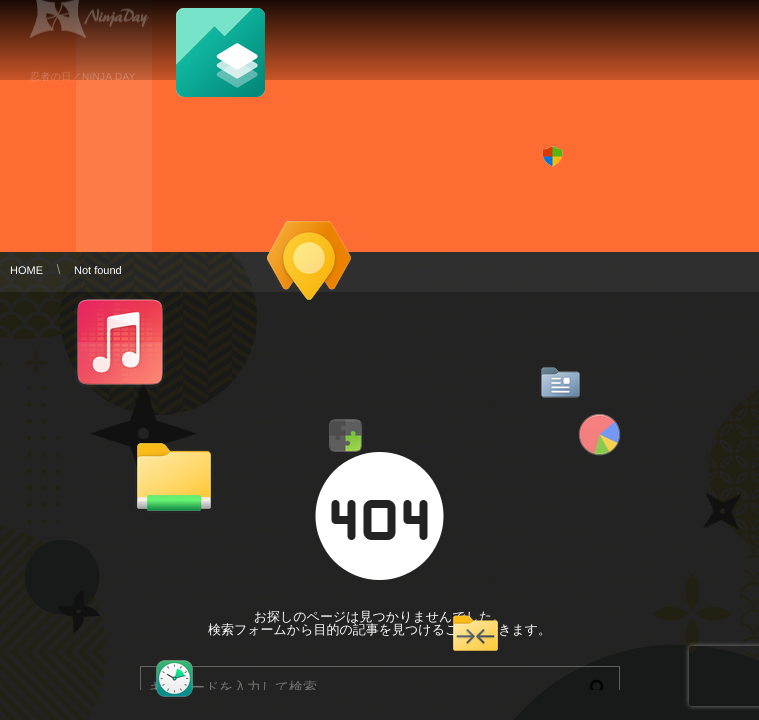 Image resolution: width=759 pixels, height=720 pixels. Describe the element at coordinates (345, 435) in the screenshot. I see `open gnome extensions manager` at that location.